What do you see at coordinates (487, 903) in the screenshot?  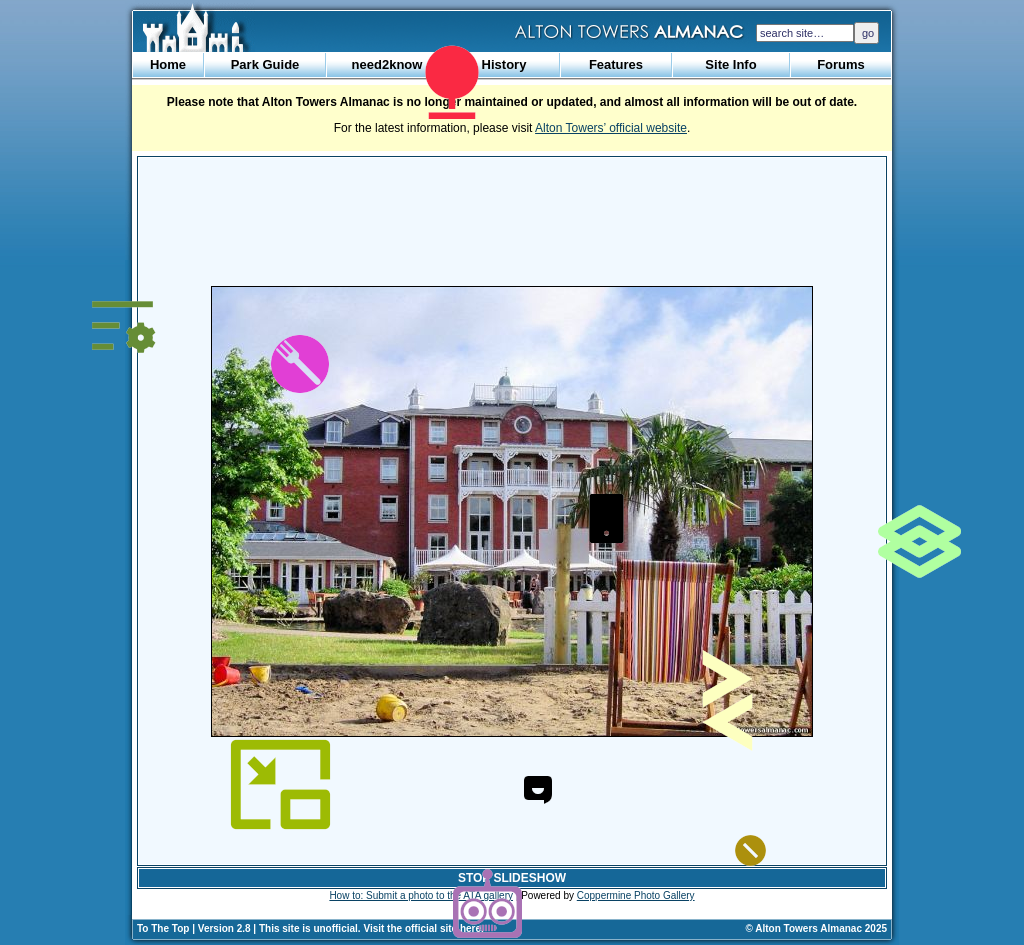 I see `probot automation service logo` at bounding box center [487, 903].